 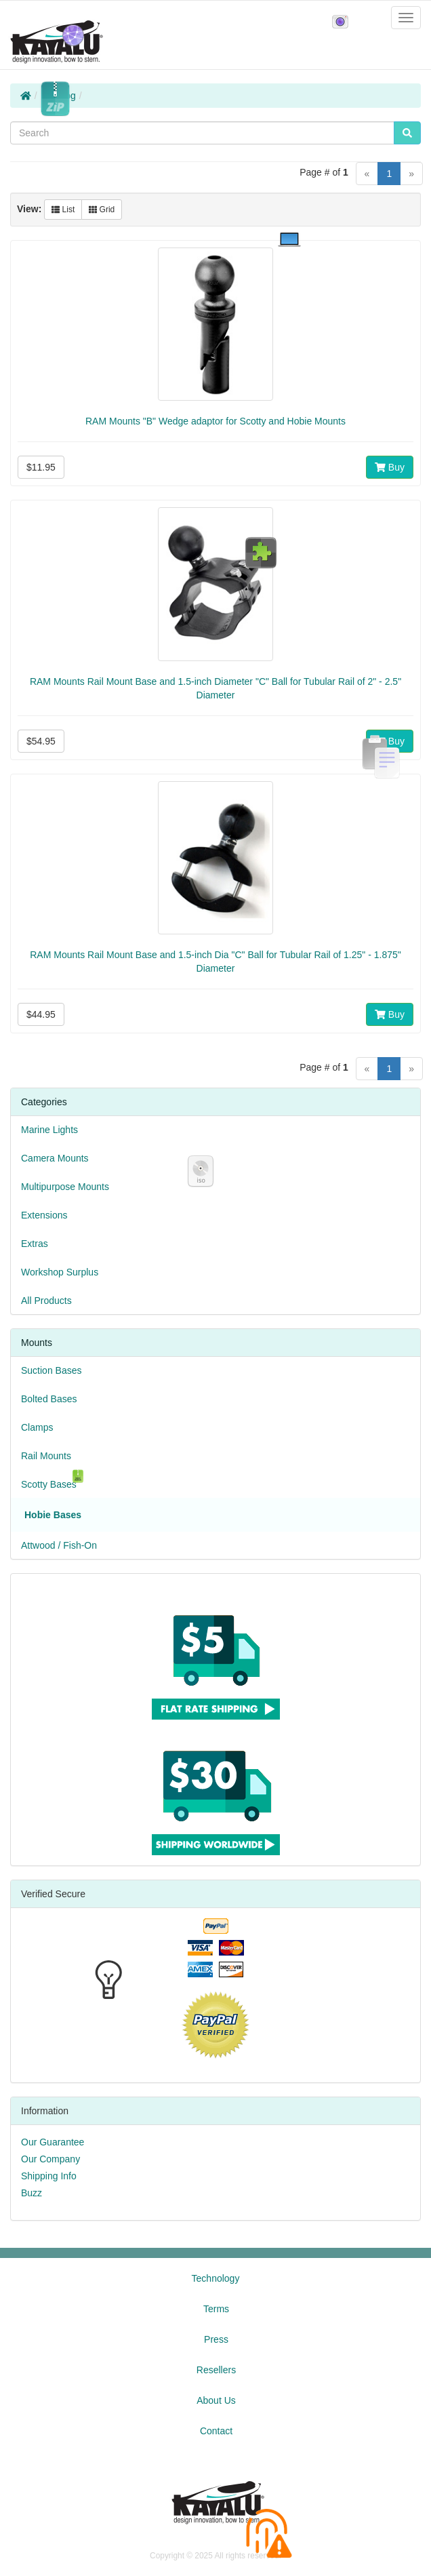 What do you see at coordinates (381, 757) in the screenshot?
I see `paste content from clipboard` at bounding box center [381, 757].